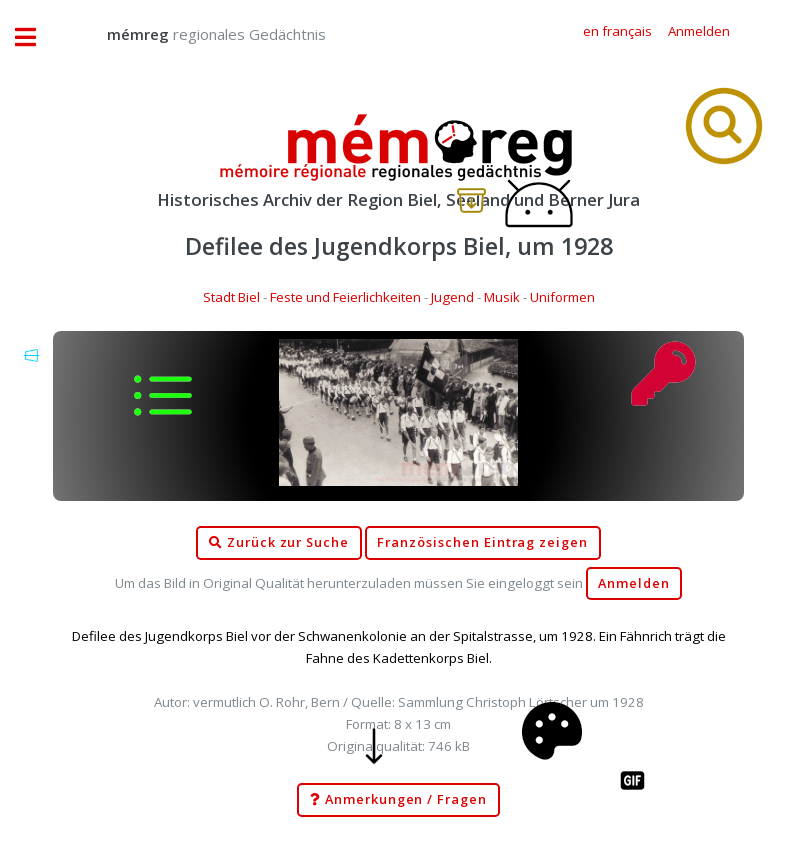 This screenshot has width=797, height=849. What do you see at coordinates (663, 373) in the screenshot?
I see `access security or authentication settings` at bounding box center [663, 373].